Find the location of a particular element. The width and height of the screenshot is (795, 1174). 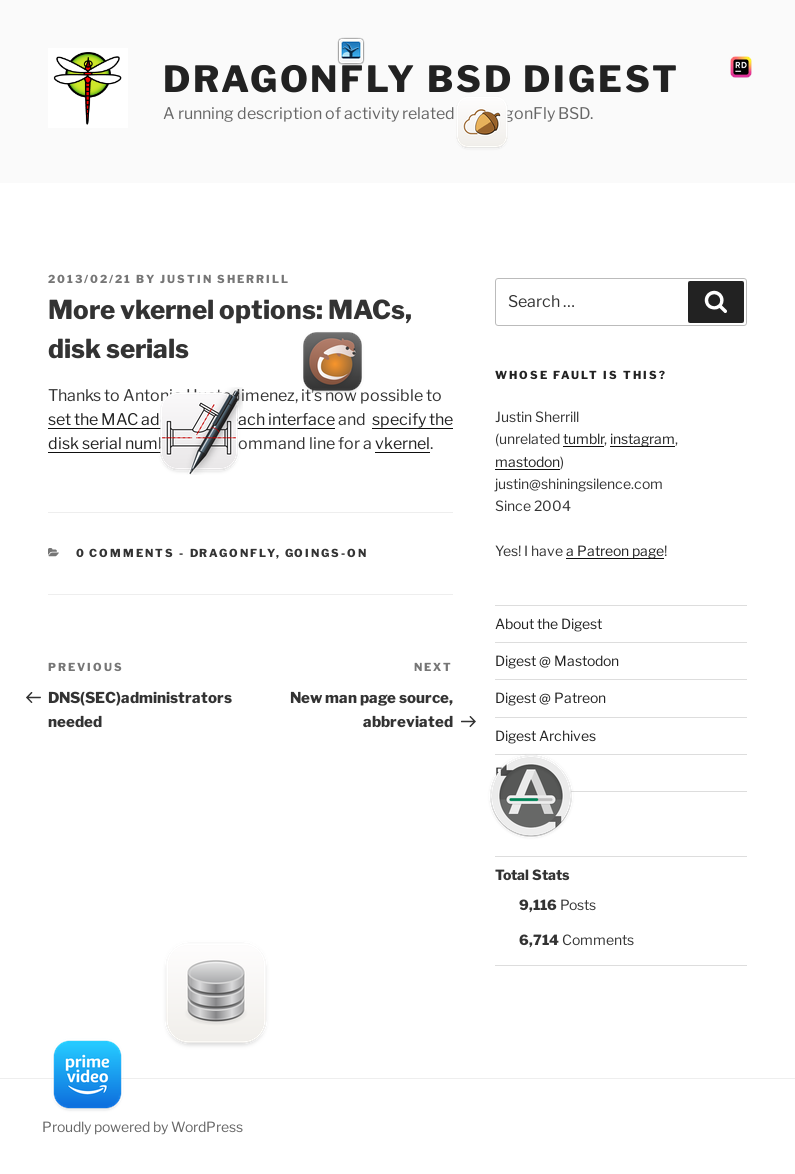

open Amazon Prime Video app is located at coordinates (87, 1074).